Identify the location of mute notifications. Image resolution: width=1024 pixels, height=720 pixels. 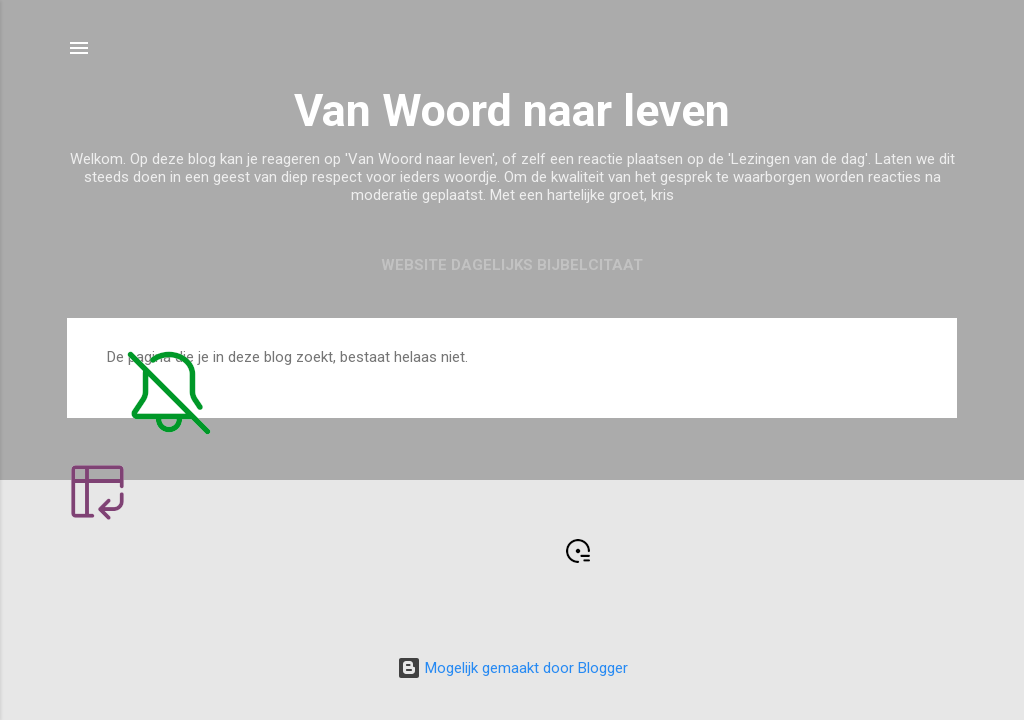
(169, 393).